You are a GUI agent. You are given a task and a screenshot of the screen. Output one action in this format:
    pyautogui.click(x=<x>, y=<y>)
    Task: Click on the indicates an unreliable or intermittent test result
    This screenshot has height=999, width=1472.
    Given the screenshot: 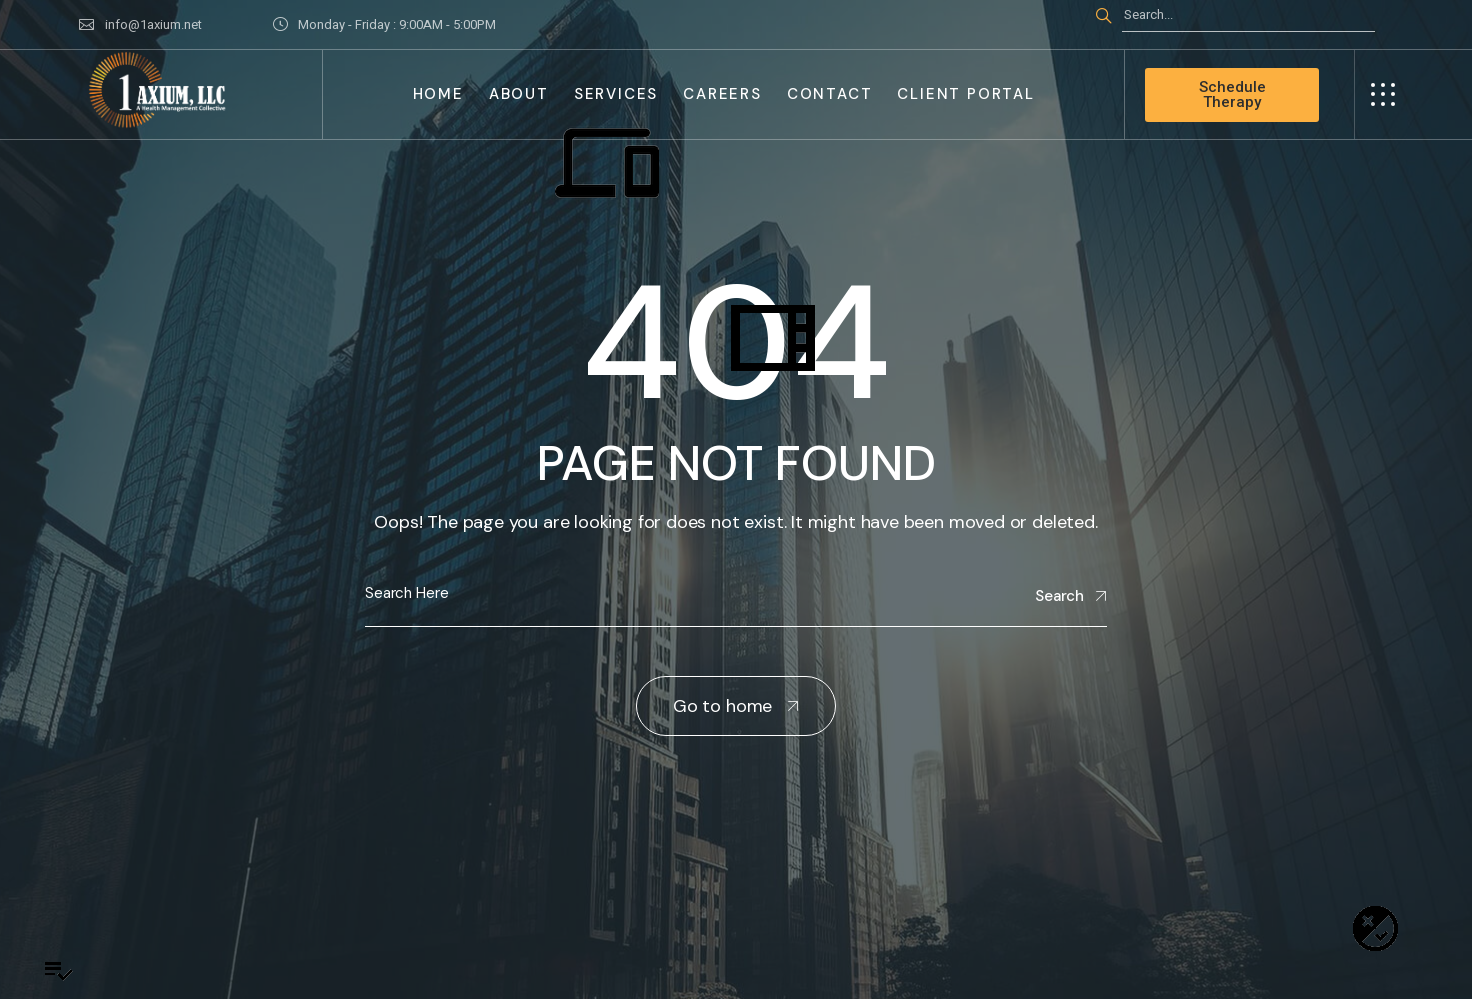 What is the action you would take?
    pyautogui.click(x=1375, y=928)
    